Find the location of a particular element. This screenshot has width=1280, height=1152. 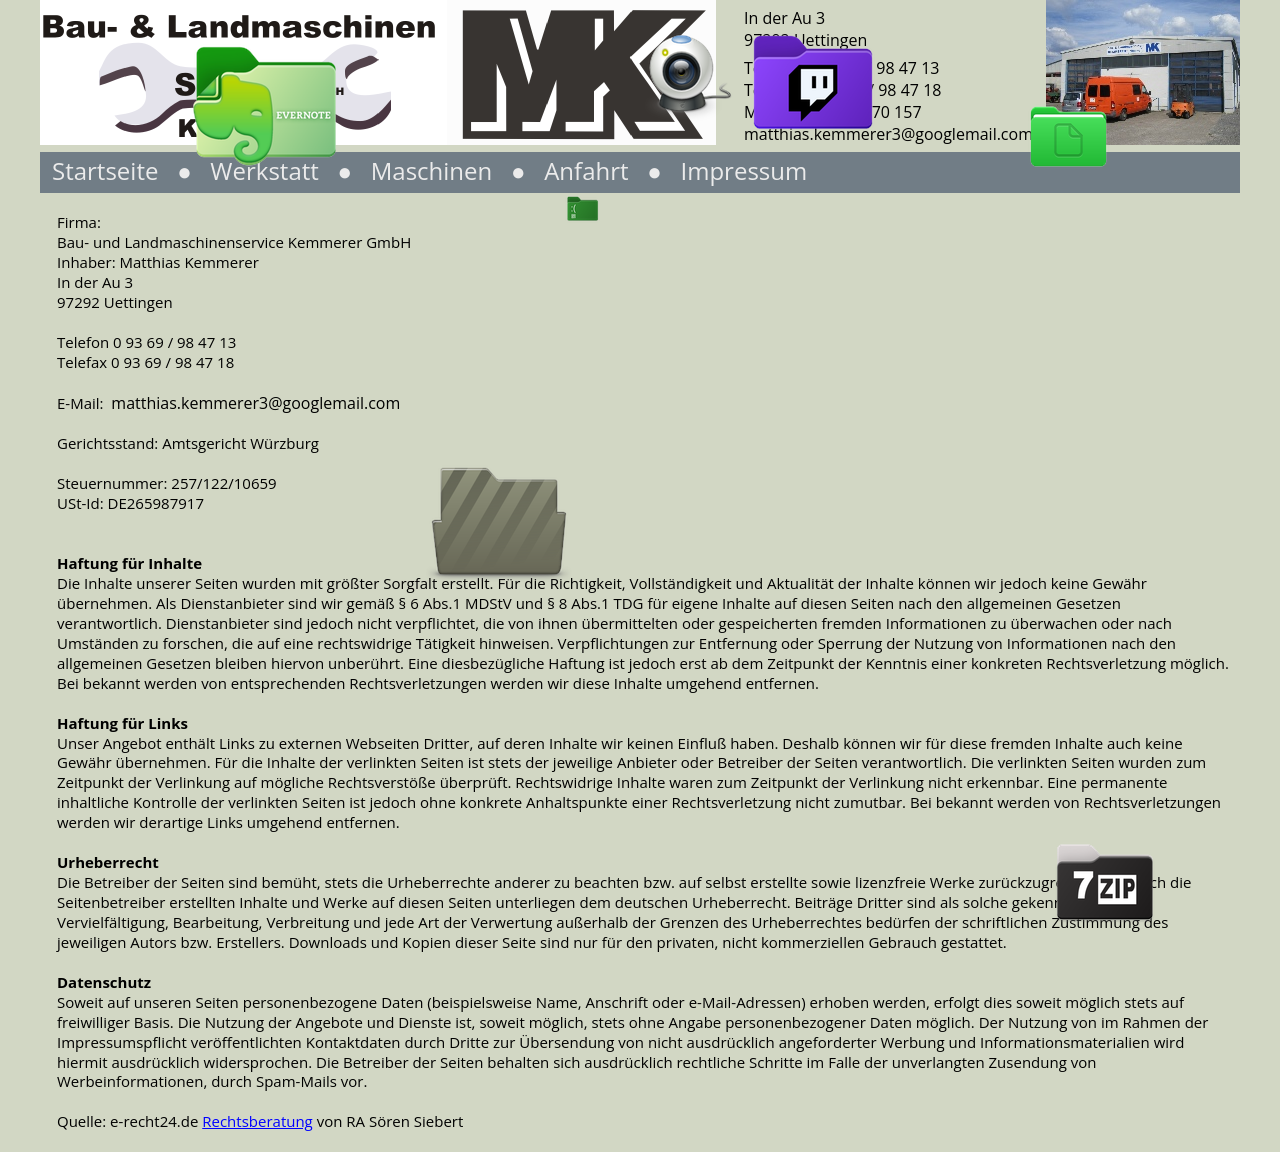

access webcam settings is located at coordinates (682, 72).